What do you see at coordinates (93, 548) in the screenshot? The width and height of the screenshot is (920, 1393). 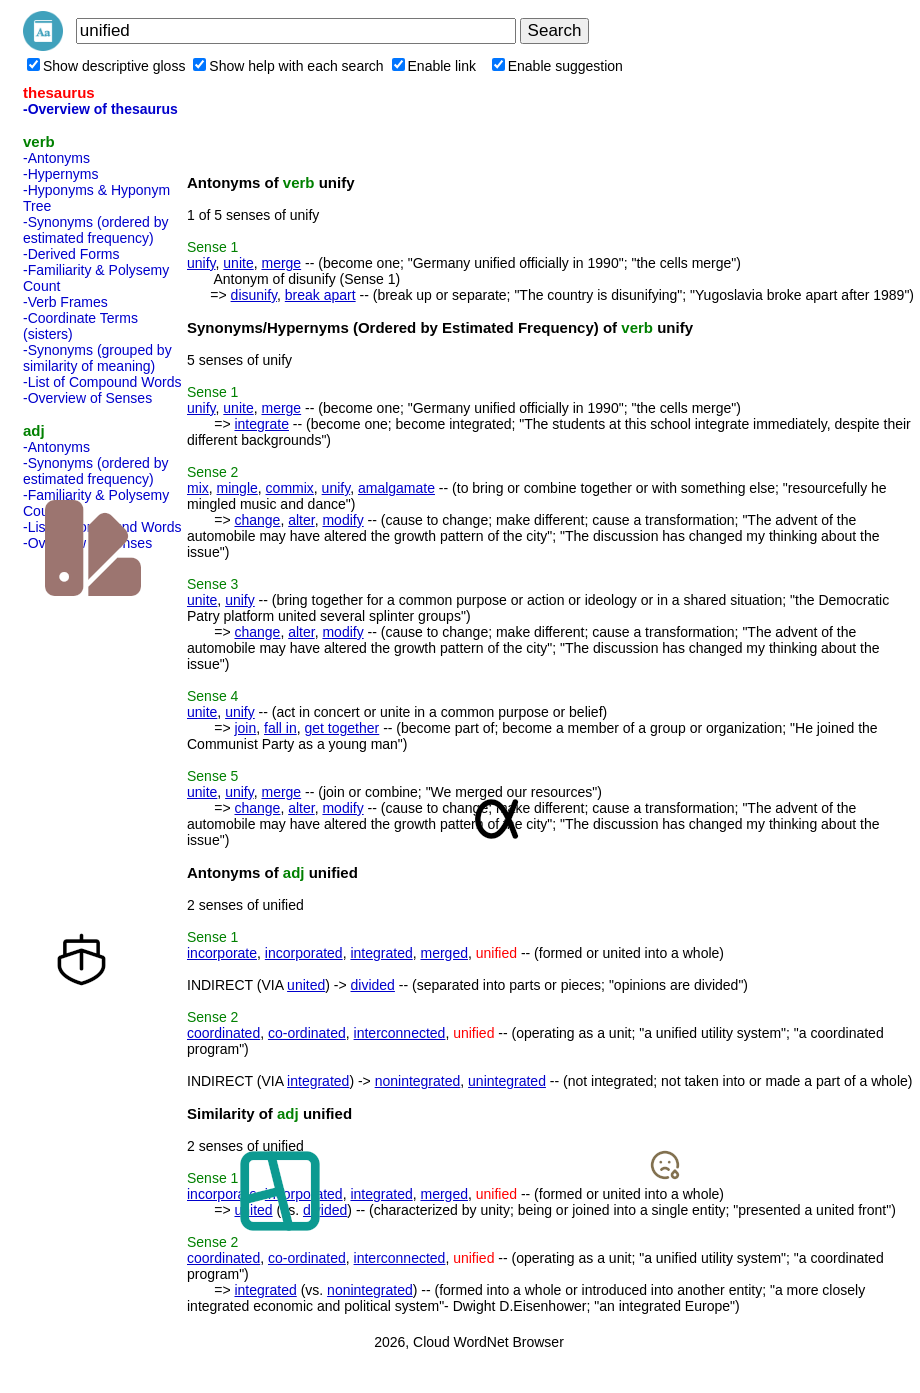 I see `open color picker or palette options` at bounding box center [93, 548].